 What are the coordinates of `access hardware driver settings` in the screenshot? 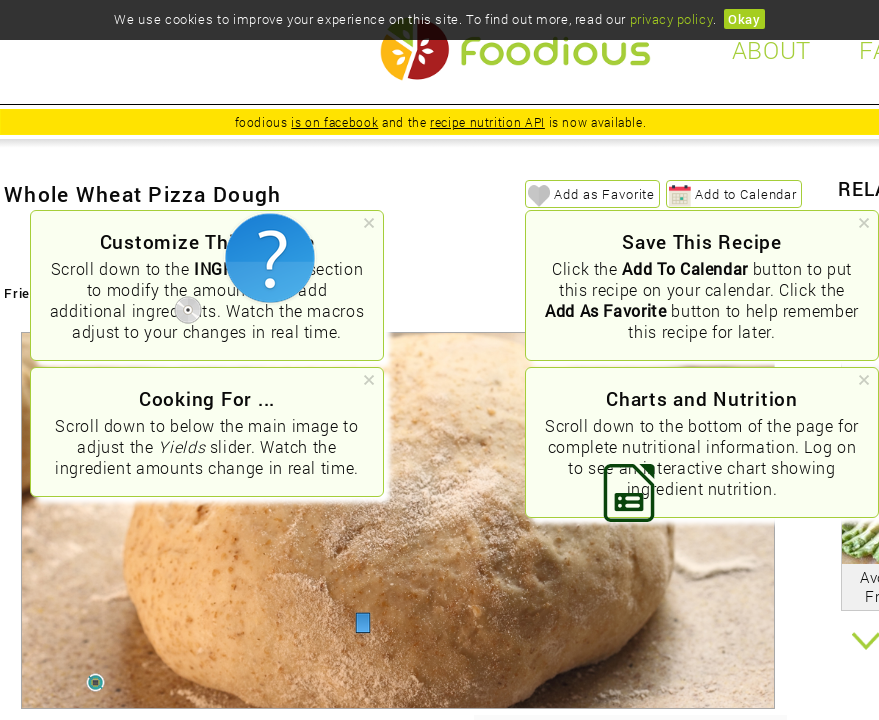 It's located at (95, 682).